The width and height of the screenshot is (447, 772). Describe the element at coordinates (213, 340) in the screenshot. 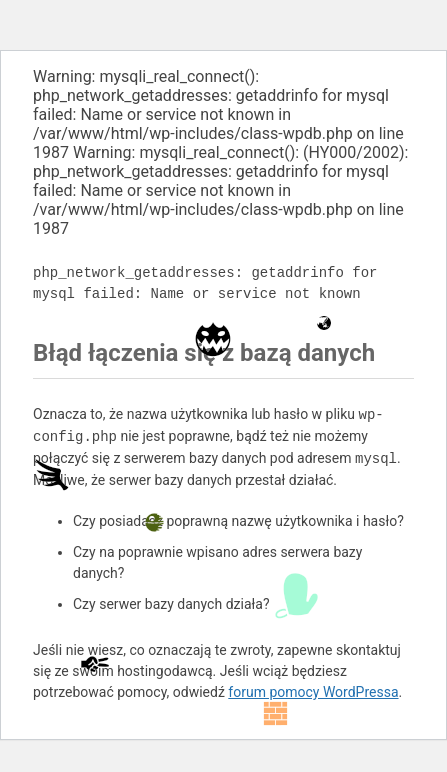

I see `access halloween or seasonal themed content` at that location.